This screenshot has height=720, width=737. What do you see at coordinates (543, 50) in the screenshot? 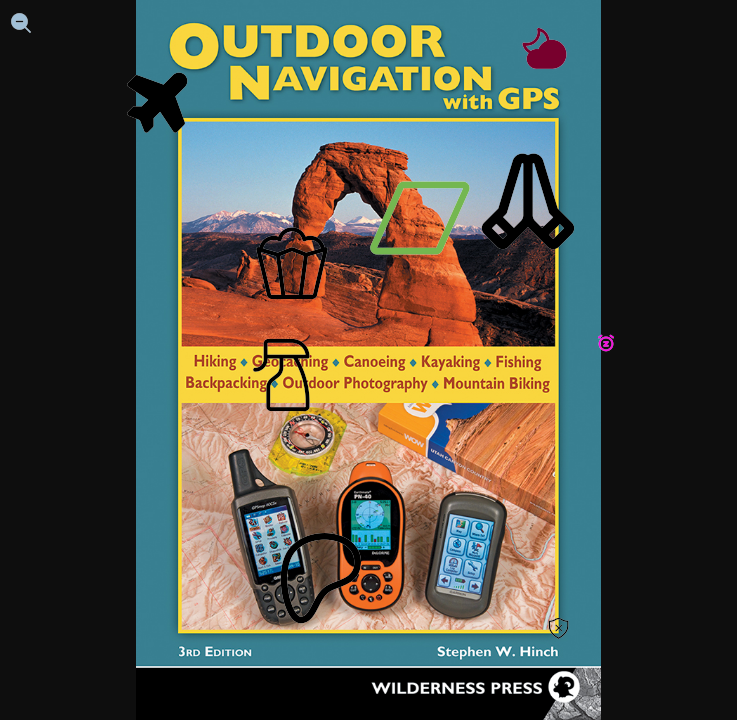
I see `indicates nighttime or evening weather conditions` at bounding box center [543, 50].